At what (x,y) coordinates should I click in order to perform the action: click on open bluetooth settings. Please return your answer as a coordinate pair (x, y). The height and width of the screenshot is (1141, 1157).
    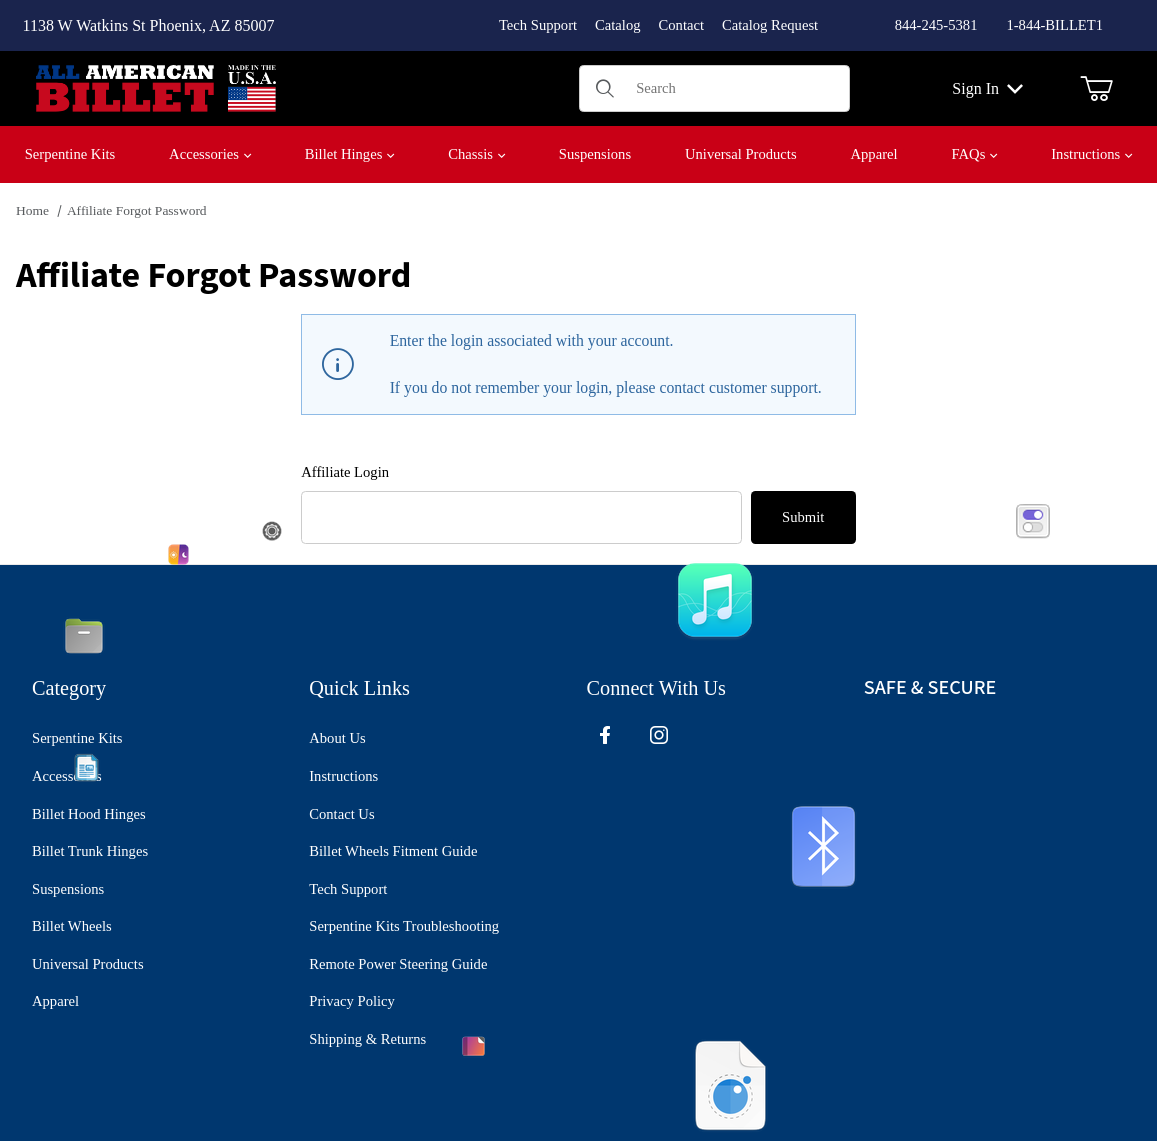
    Looking at the image, I should click on (823, 846).